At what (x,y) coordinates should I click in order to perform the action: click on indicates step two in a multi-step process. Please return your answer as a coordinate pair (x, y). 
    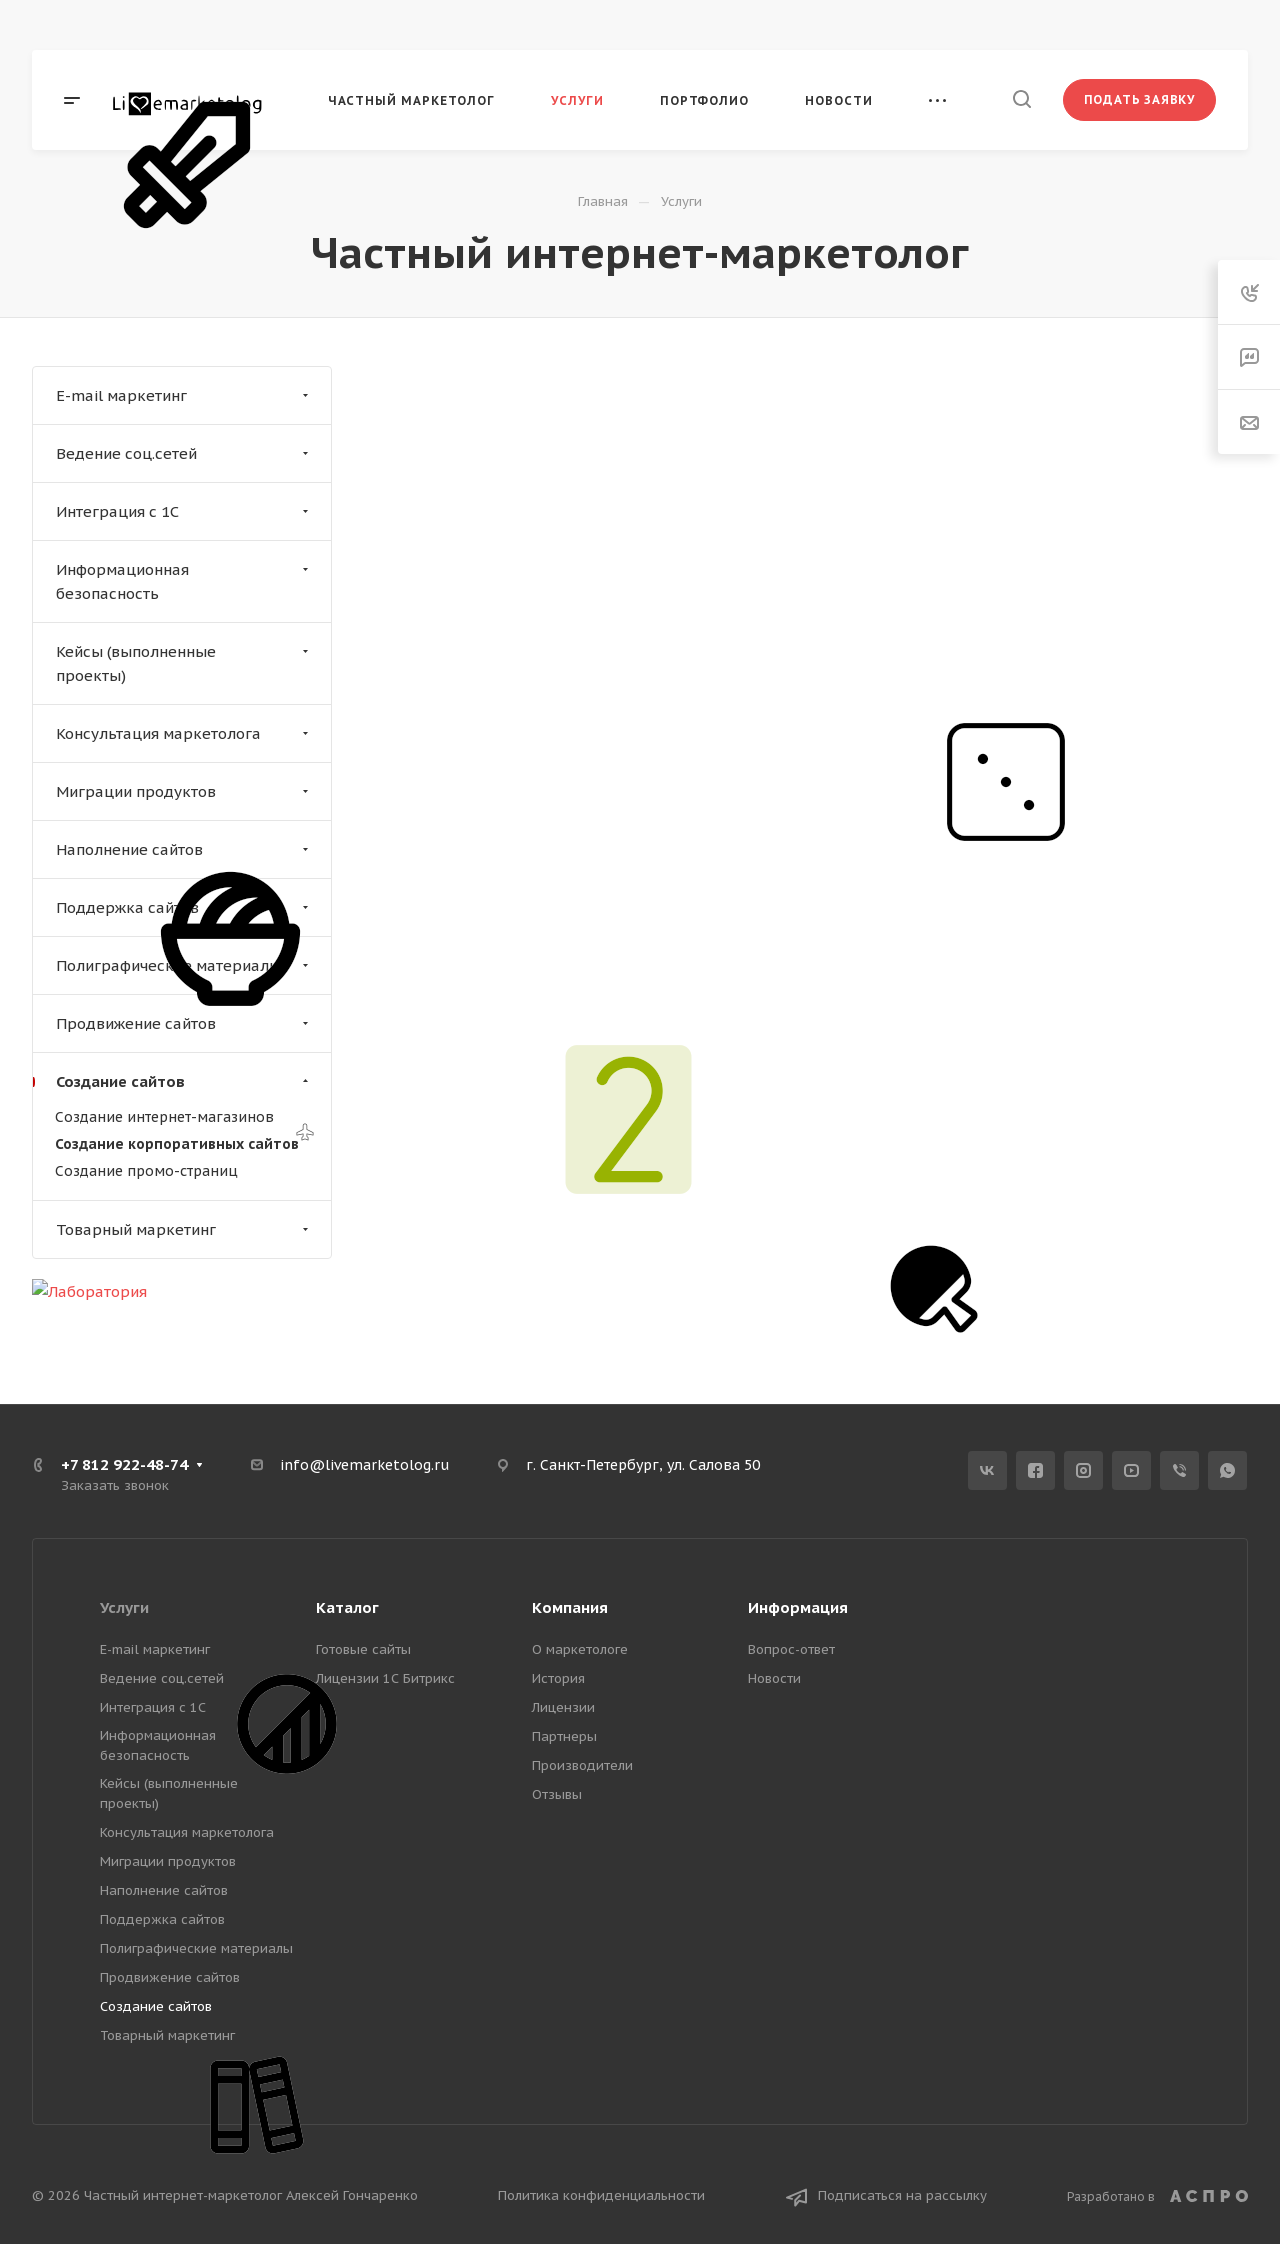
    Looking at the image, I should click on (628, 1119).